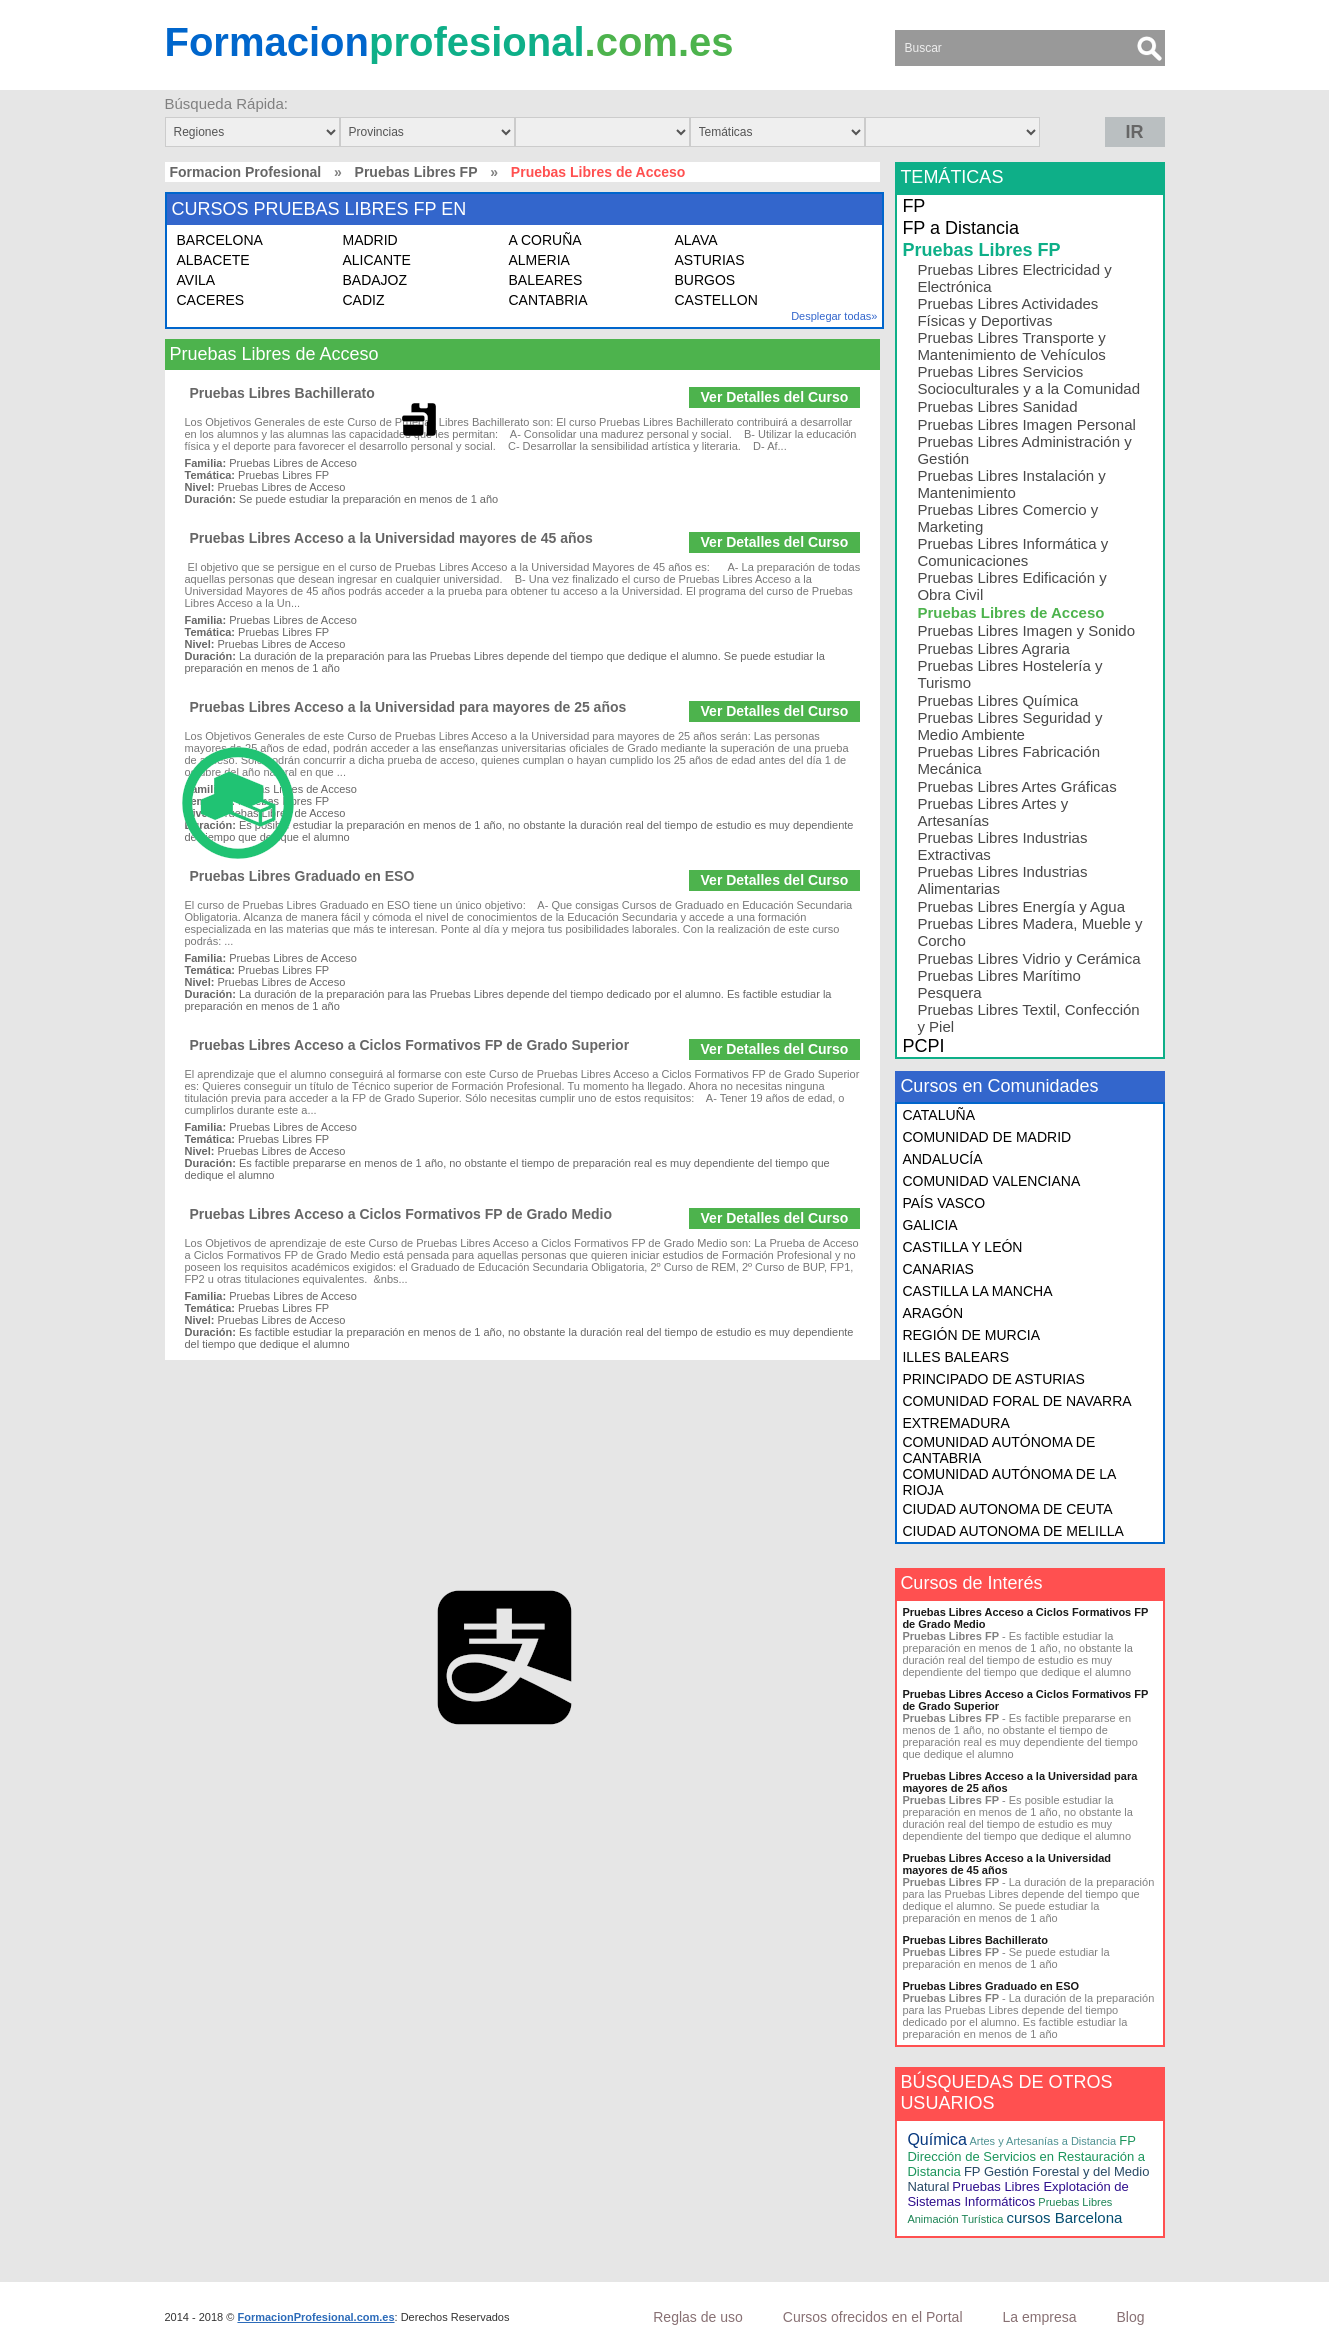 This screenshot has height=2352, width=1329. Describe the element at coordinates (419, 419) in the screenshot. I see `view packing or shipping status` at that location.